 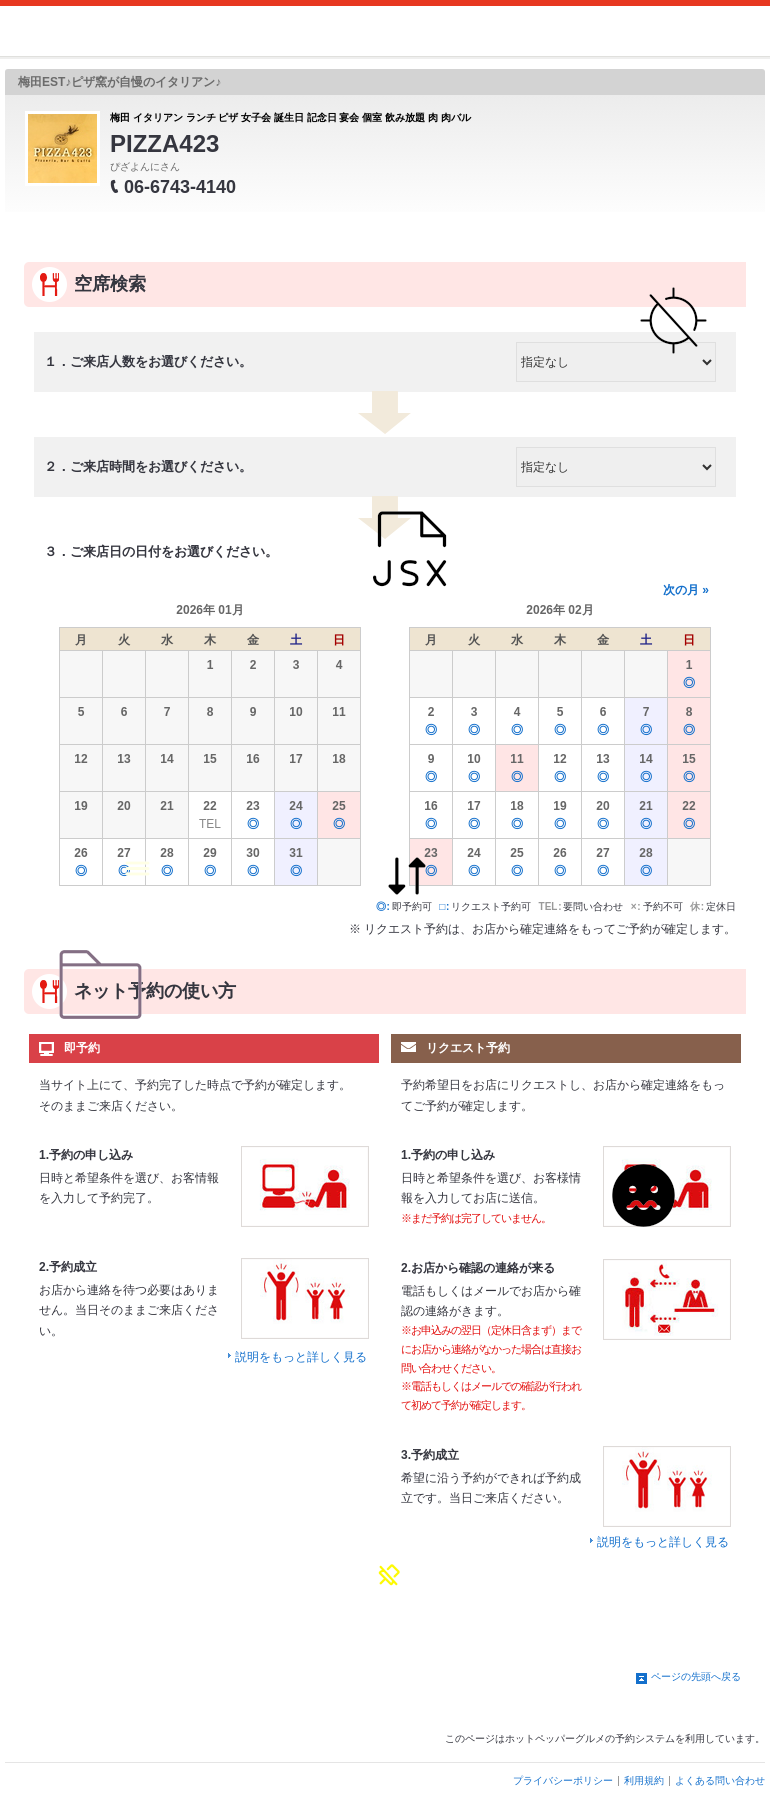 I want to click on location services disabled, so click(x=673, y=320).